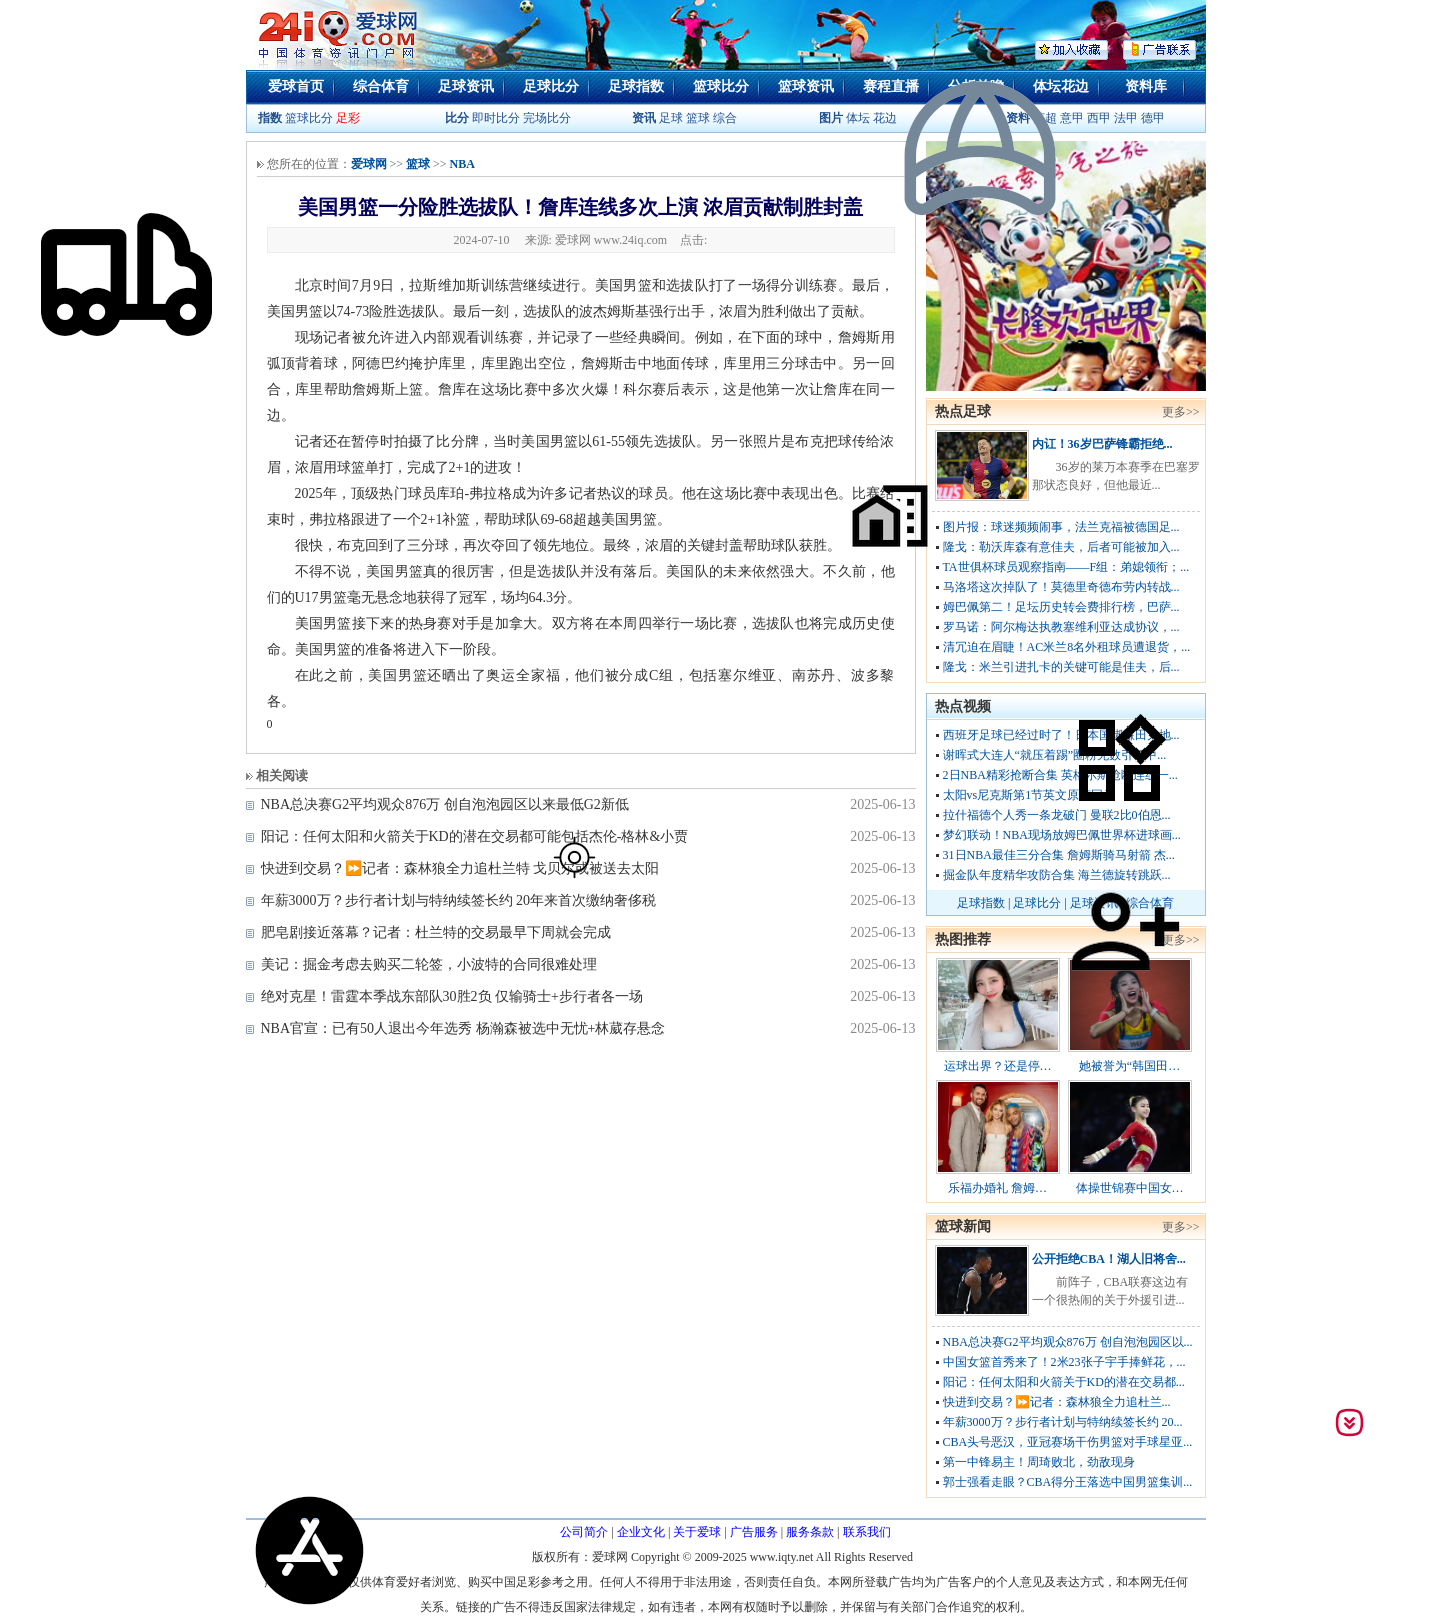 The width and height of the screenshot is (1451, 1620). What do you see at coordinates (126, 274) in the screenshot?
I see `track shipping or delivery status` at bounding box center [126, 274].